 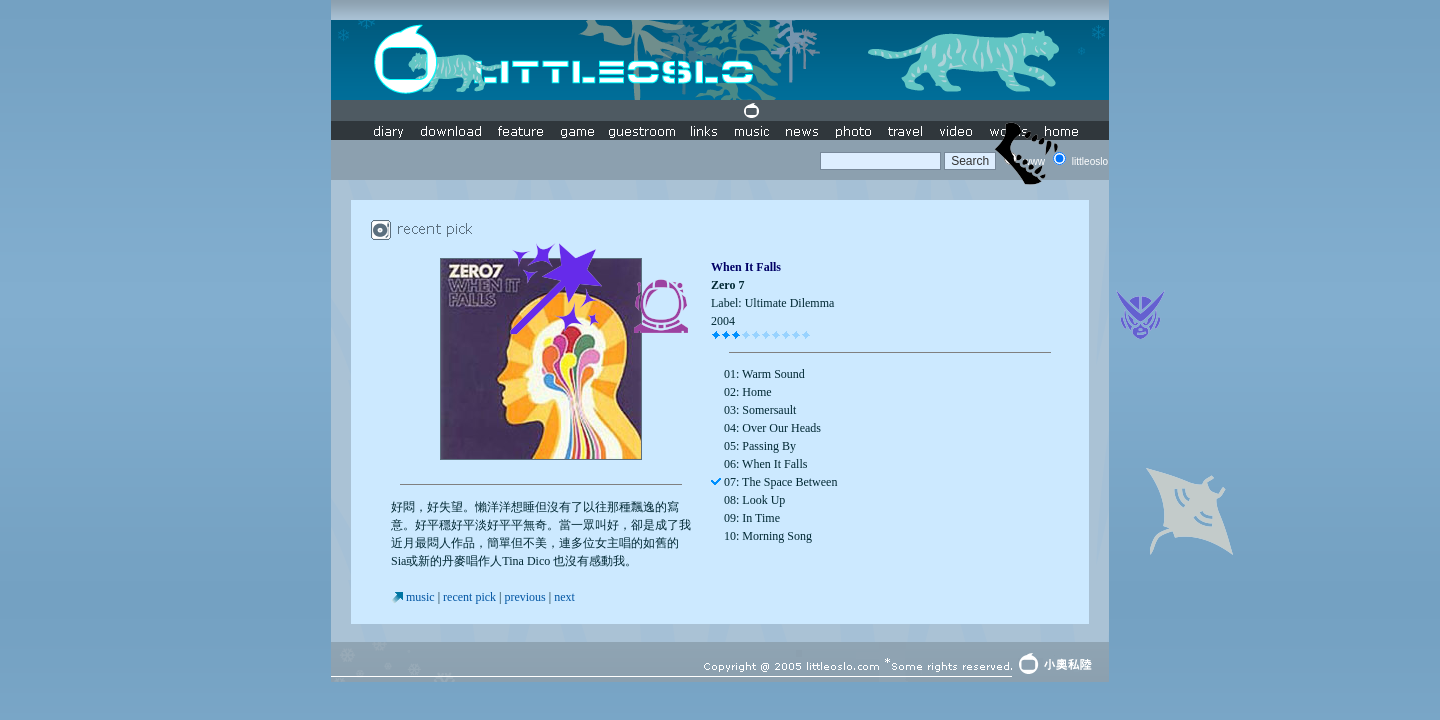 What do you see at coordinates (1189, 511) in the screenshot?
I see `indicates manta ray or marine life content` at bounding box center [1189, 511].